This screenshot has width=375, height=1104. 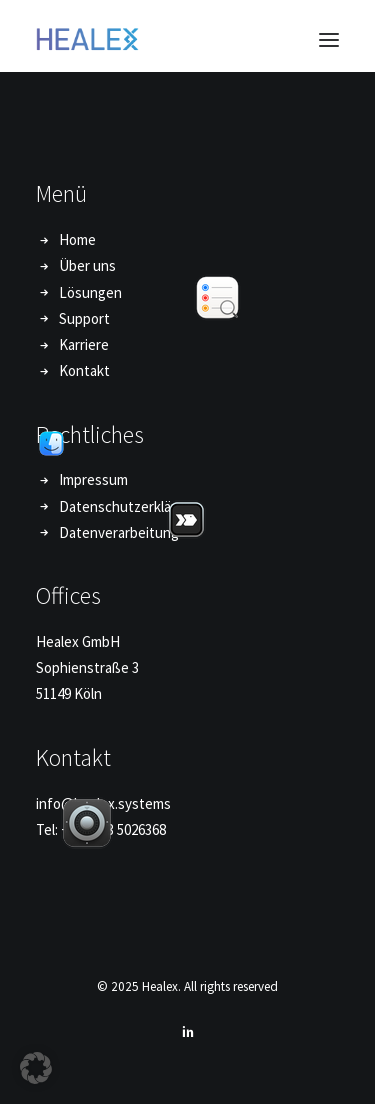 I want to click on open fish shell terminal application, so click(x=186, y=519).